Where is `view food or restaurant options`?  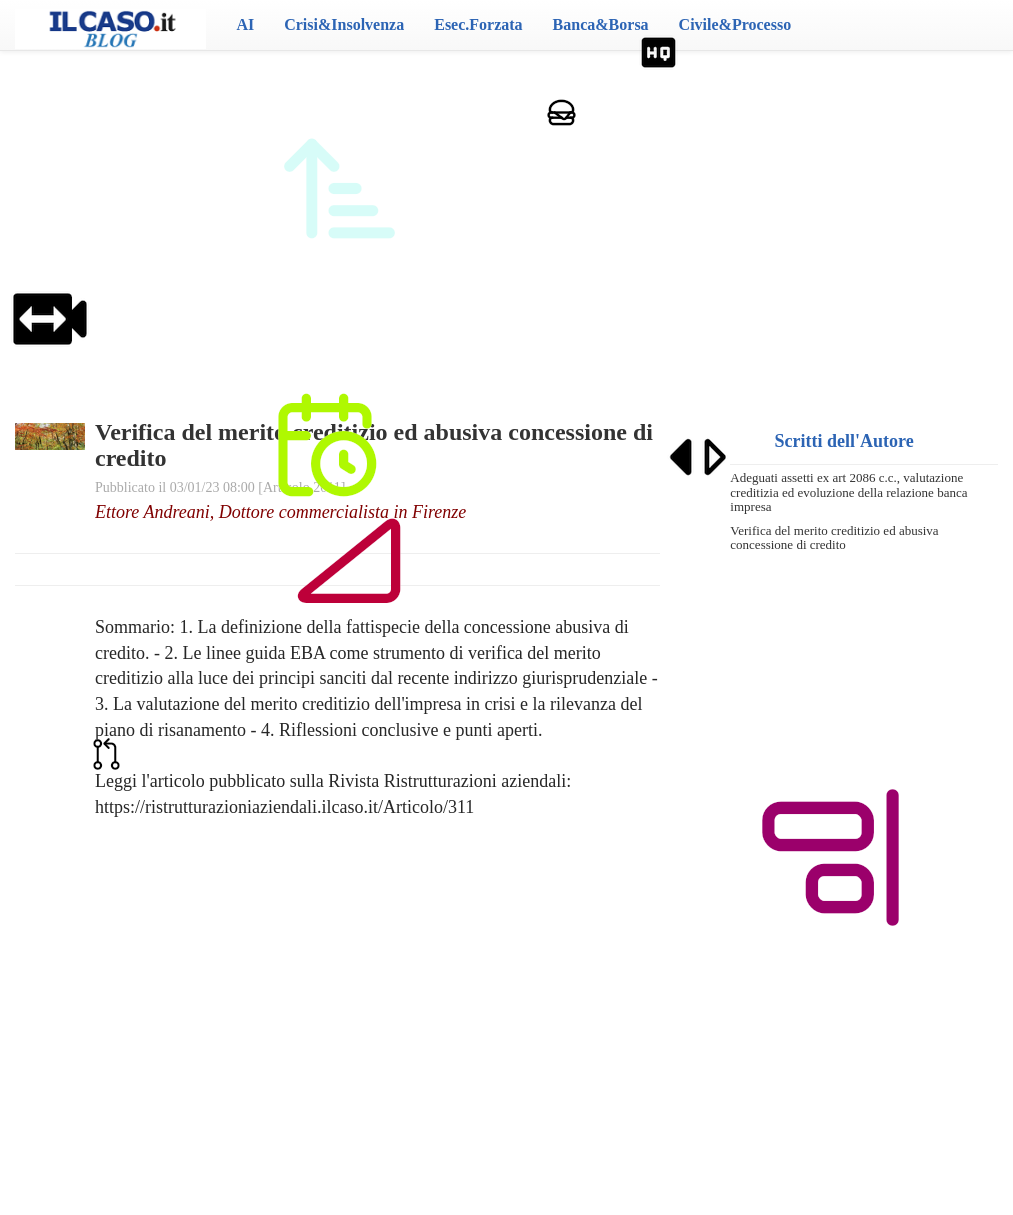 view food or restaurant options is located at coordinates (561, 112).